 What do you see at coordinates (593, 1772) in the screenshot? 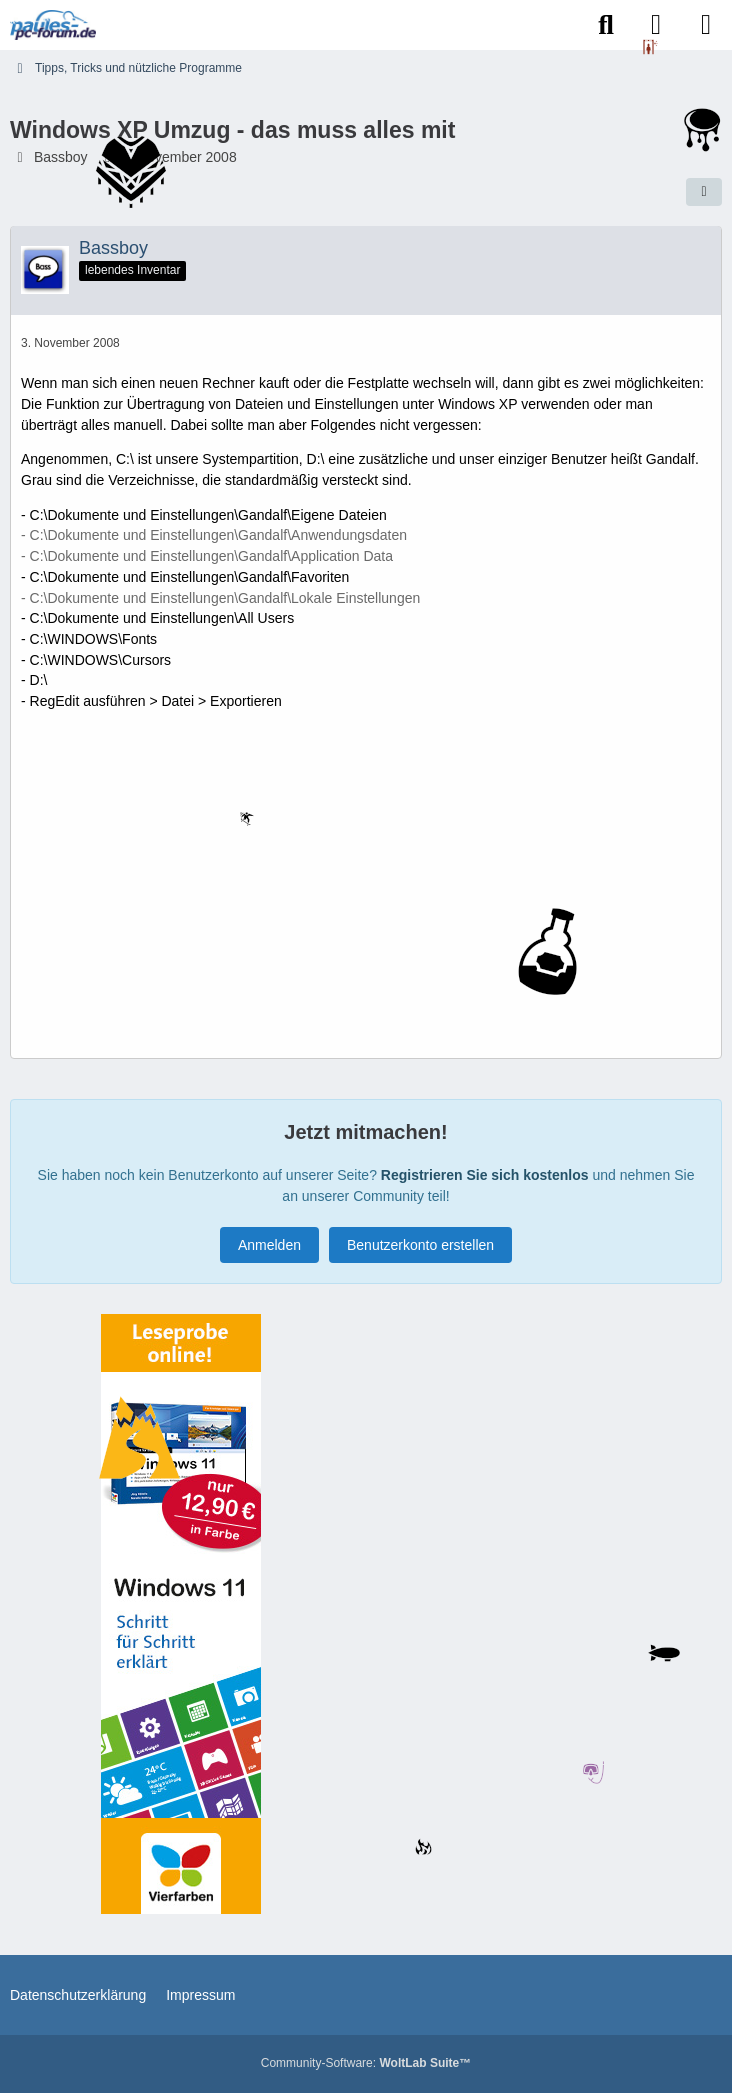
I see `access scuba diving or underwater activities` at bounding box center [593, 1772].